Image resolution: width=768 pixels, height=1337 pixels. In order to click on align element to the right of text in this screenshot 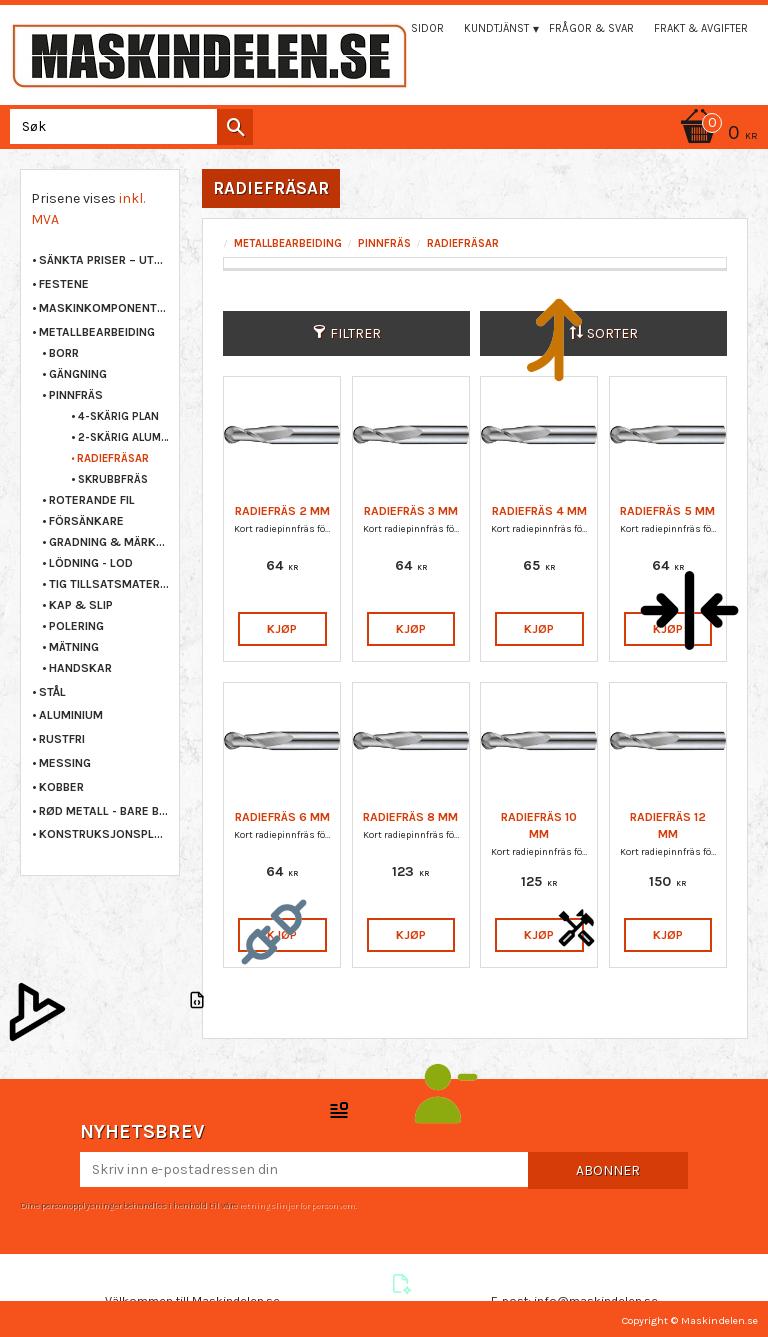, I will do `click(339, 1110)`.